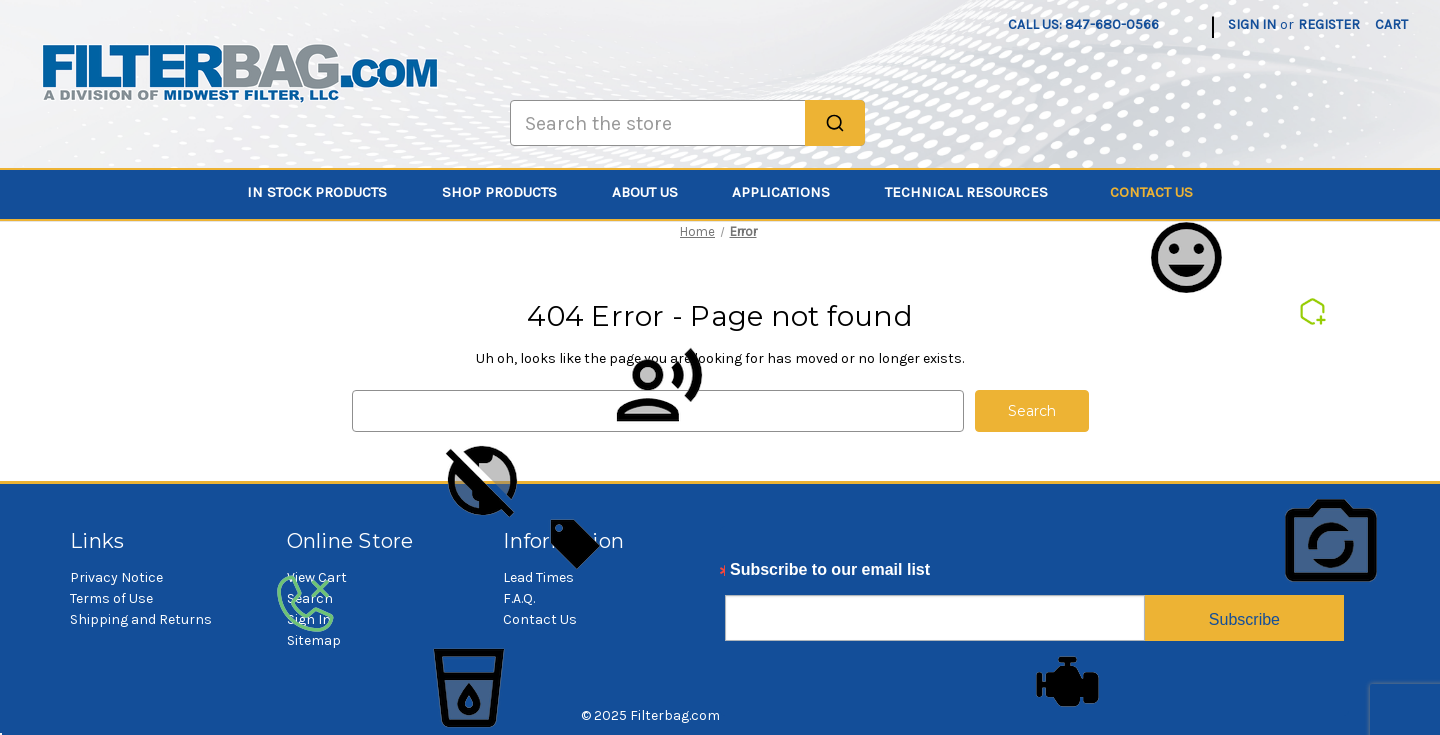 The image size is (1440, 735). I want to click on access party mode camera effects, so click(1331, 545).